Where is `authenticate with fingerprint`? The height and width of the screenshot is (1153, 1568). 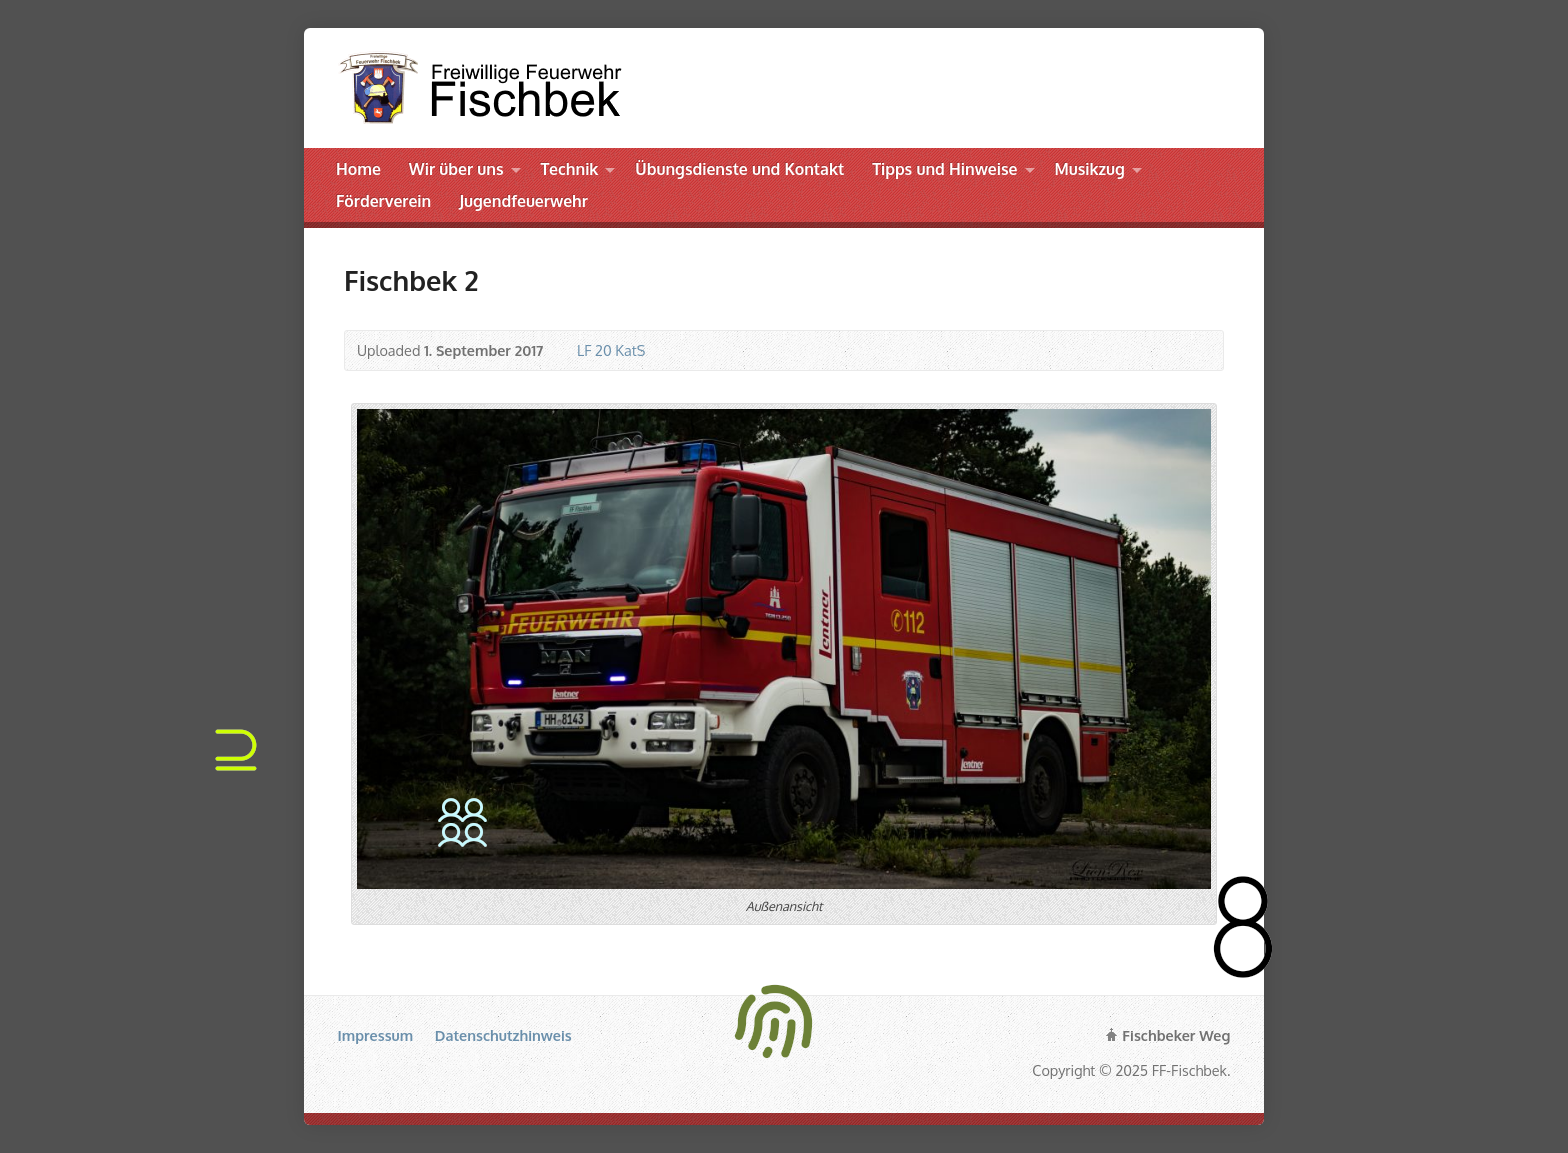
authenticate with fingerprint is located at coordinates (775, 1022).